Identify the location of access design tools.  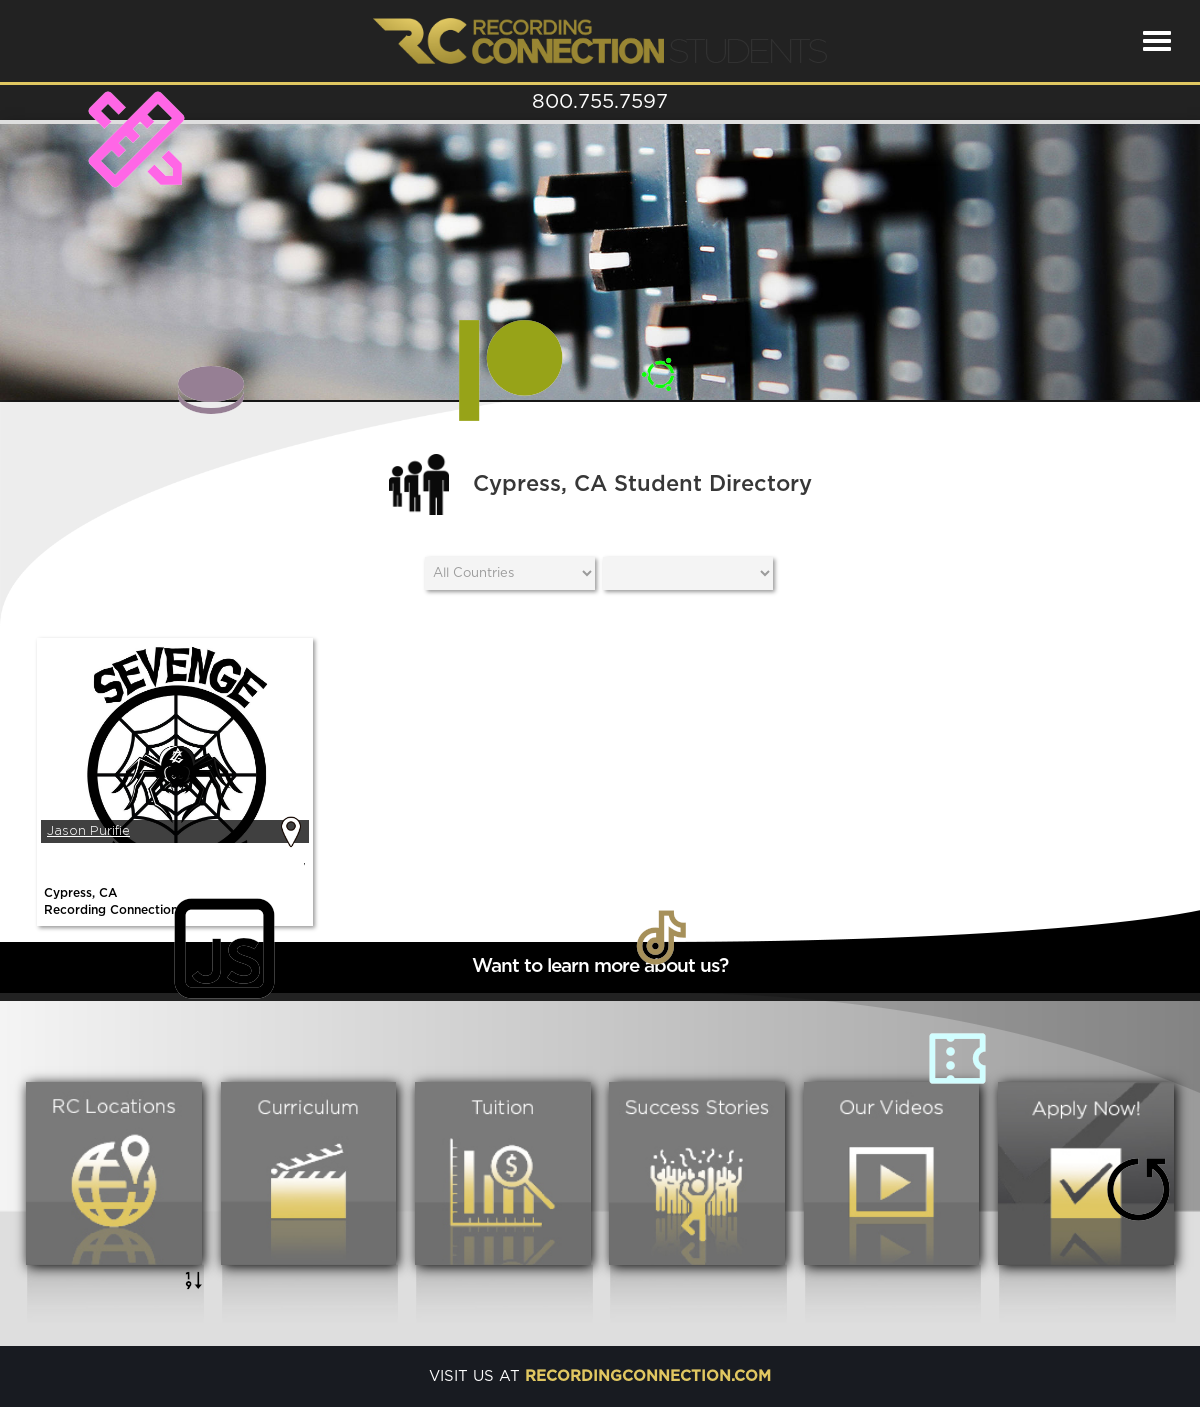
(136, 139).